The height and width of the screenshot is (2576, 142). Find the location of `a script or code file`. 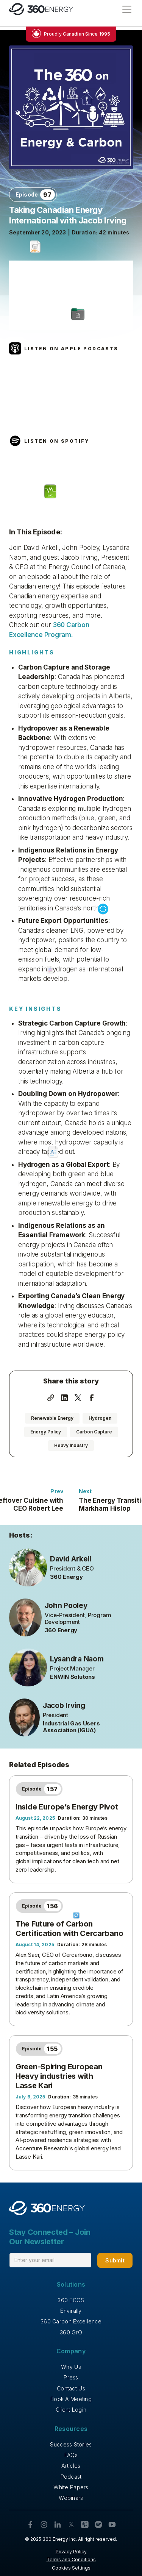

a script or code file is located at coordinates (50, 970).